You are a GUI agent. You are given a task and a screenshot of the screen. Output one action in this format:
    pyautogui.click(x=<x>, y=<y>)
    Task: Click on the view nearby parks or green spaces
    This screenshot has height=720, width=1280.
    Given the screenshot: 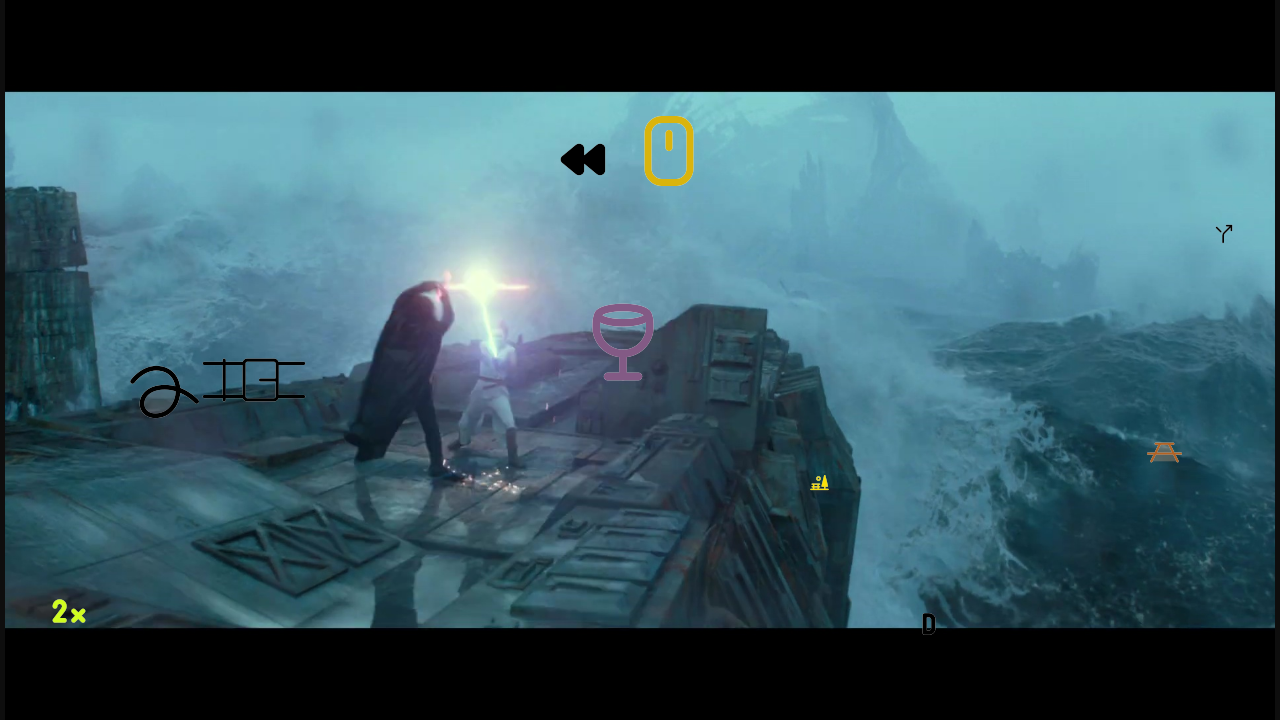 What is the action you would take?
    pyautogui.click(x=819, y=483)
    